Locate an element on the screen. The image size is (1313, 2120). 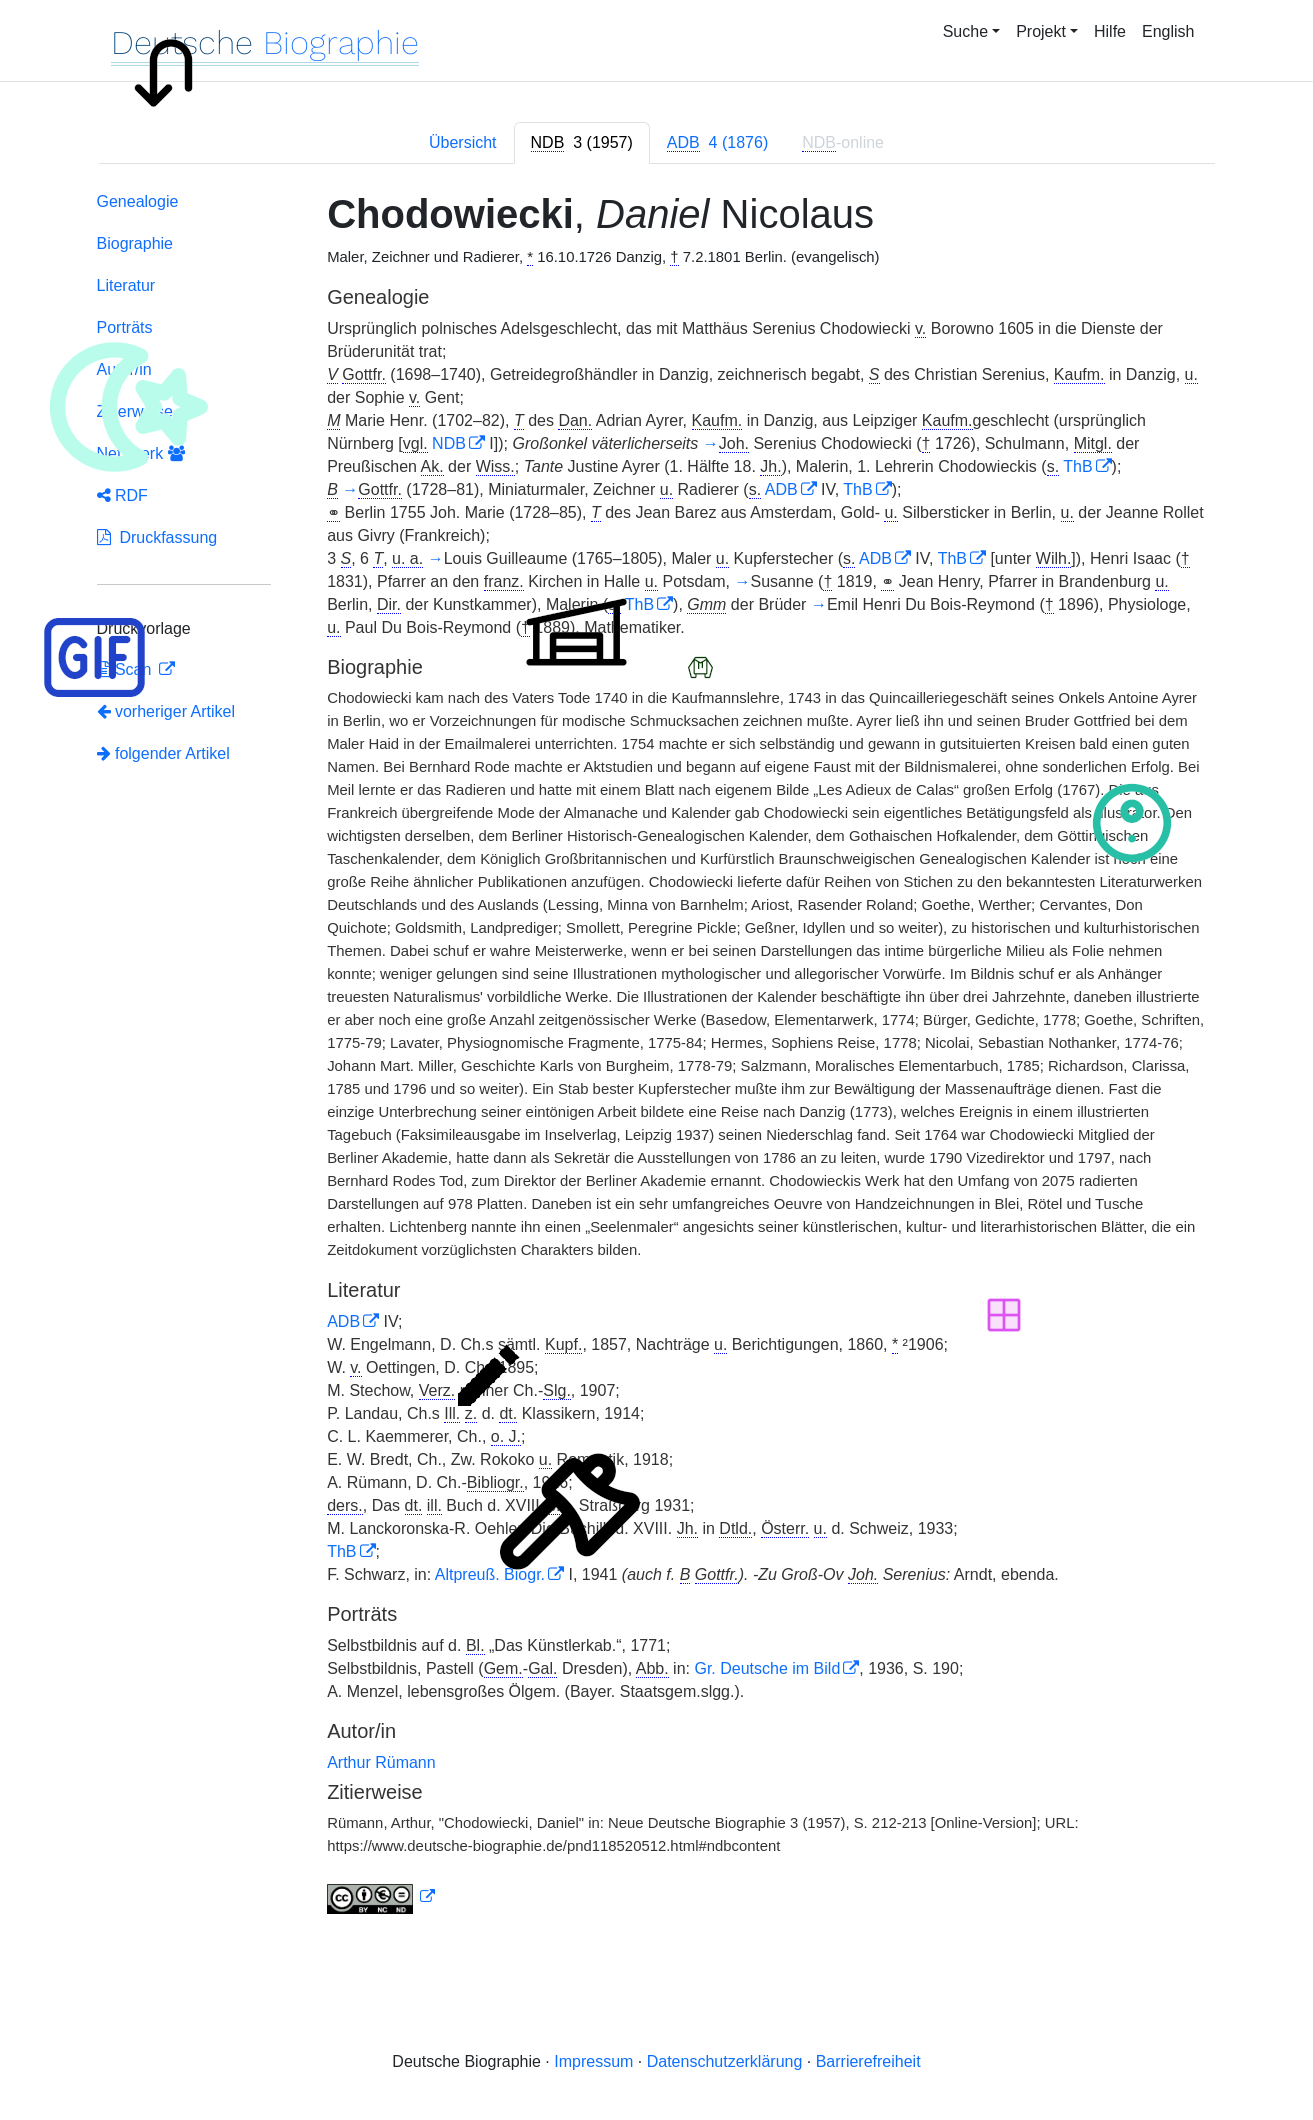
access vacuum or cleaning device controls is located at coordinates (1132, 823).